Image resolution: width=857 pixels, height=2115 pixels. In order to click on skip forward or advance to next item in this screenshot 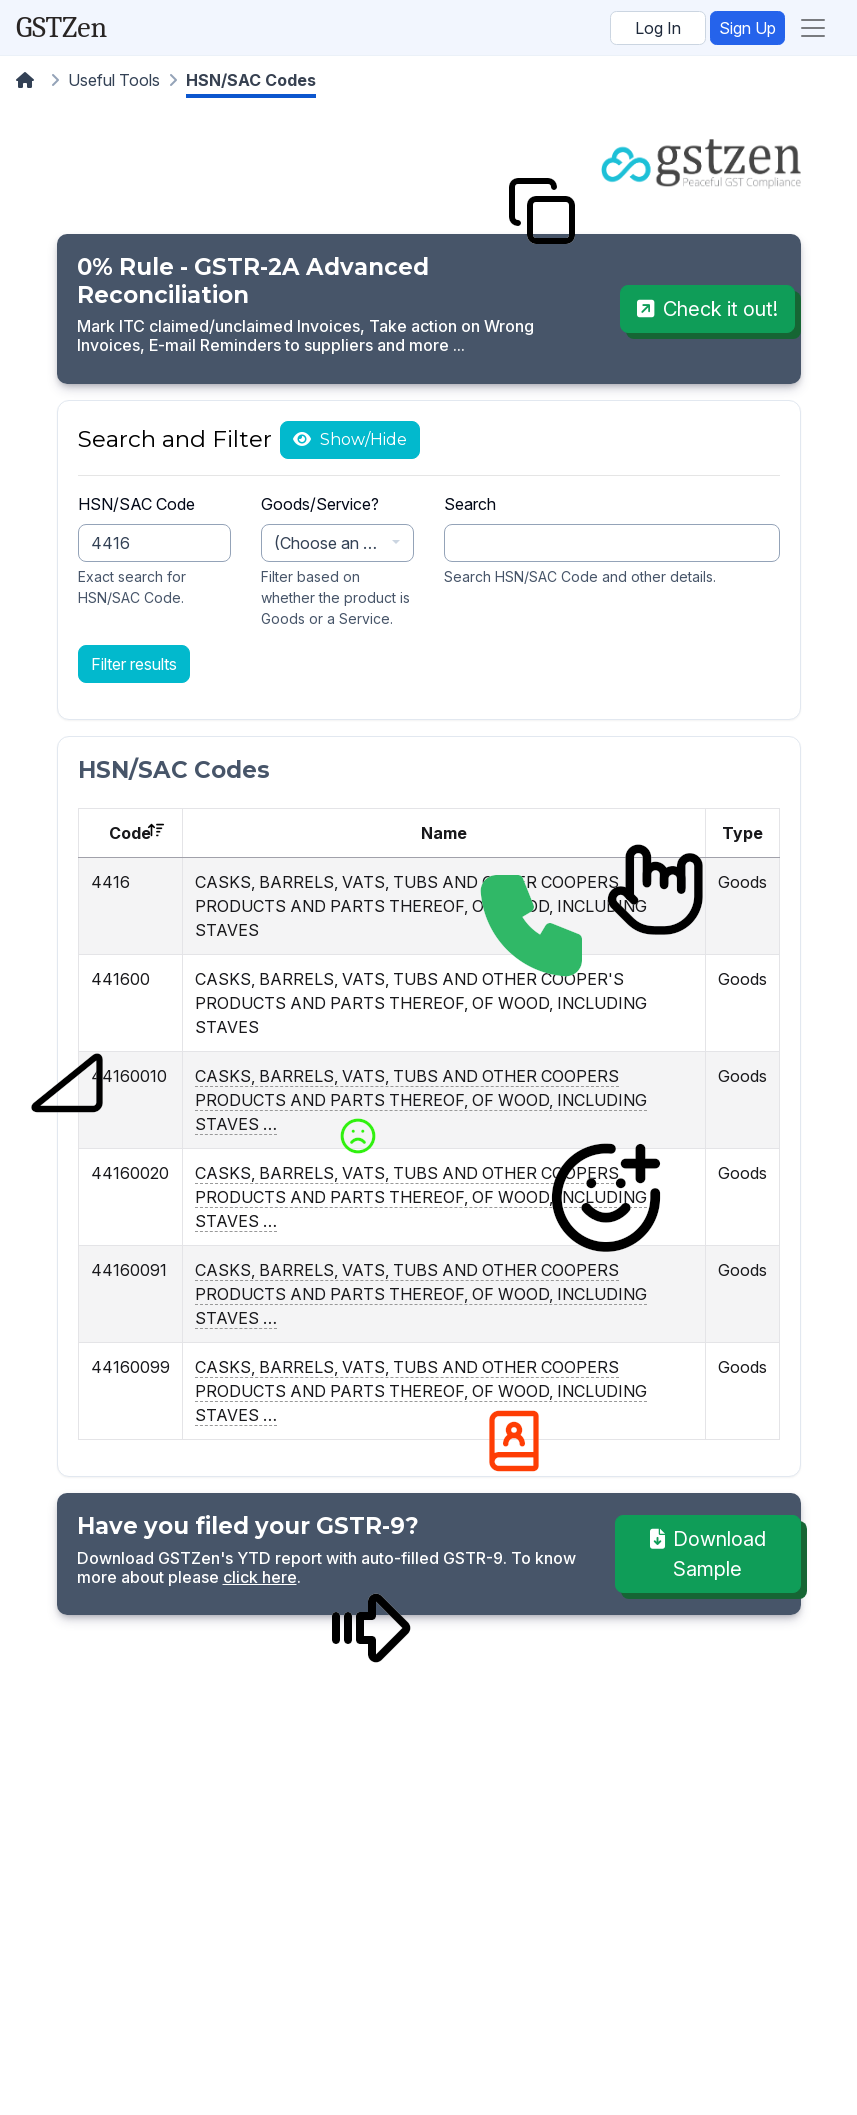, I will do `click(372, 1628)`.